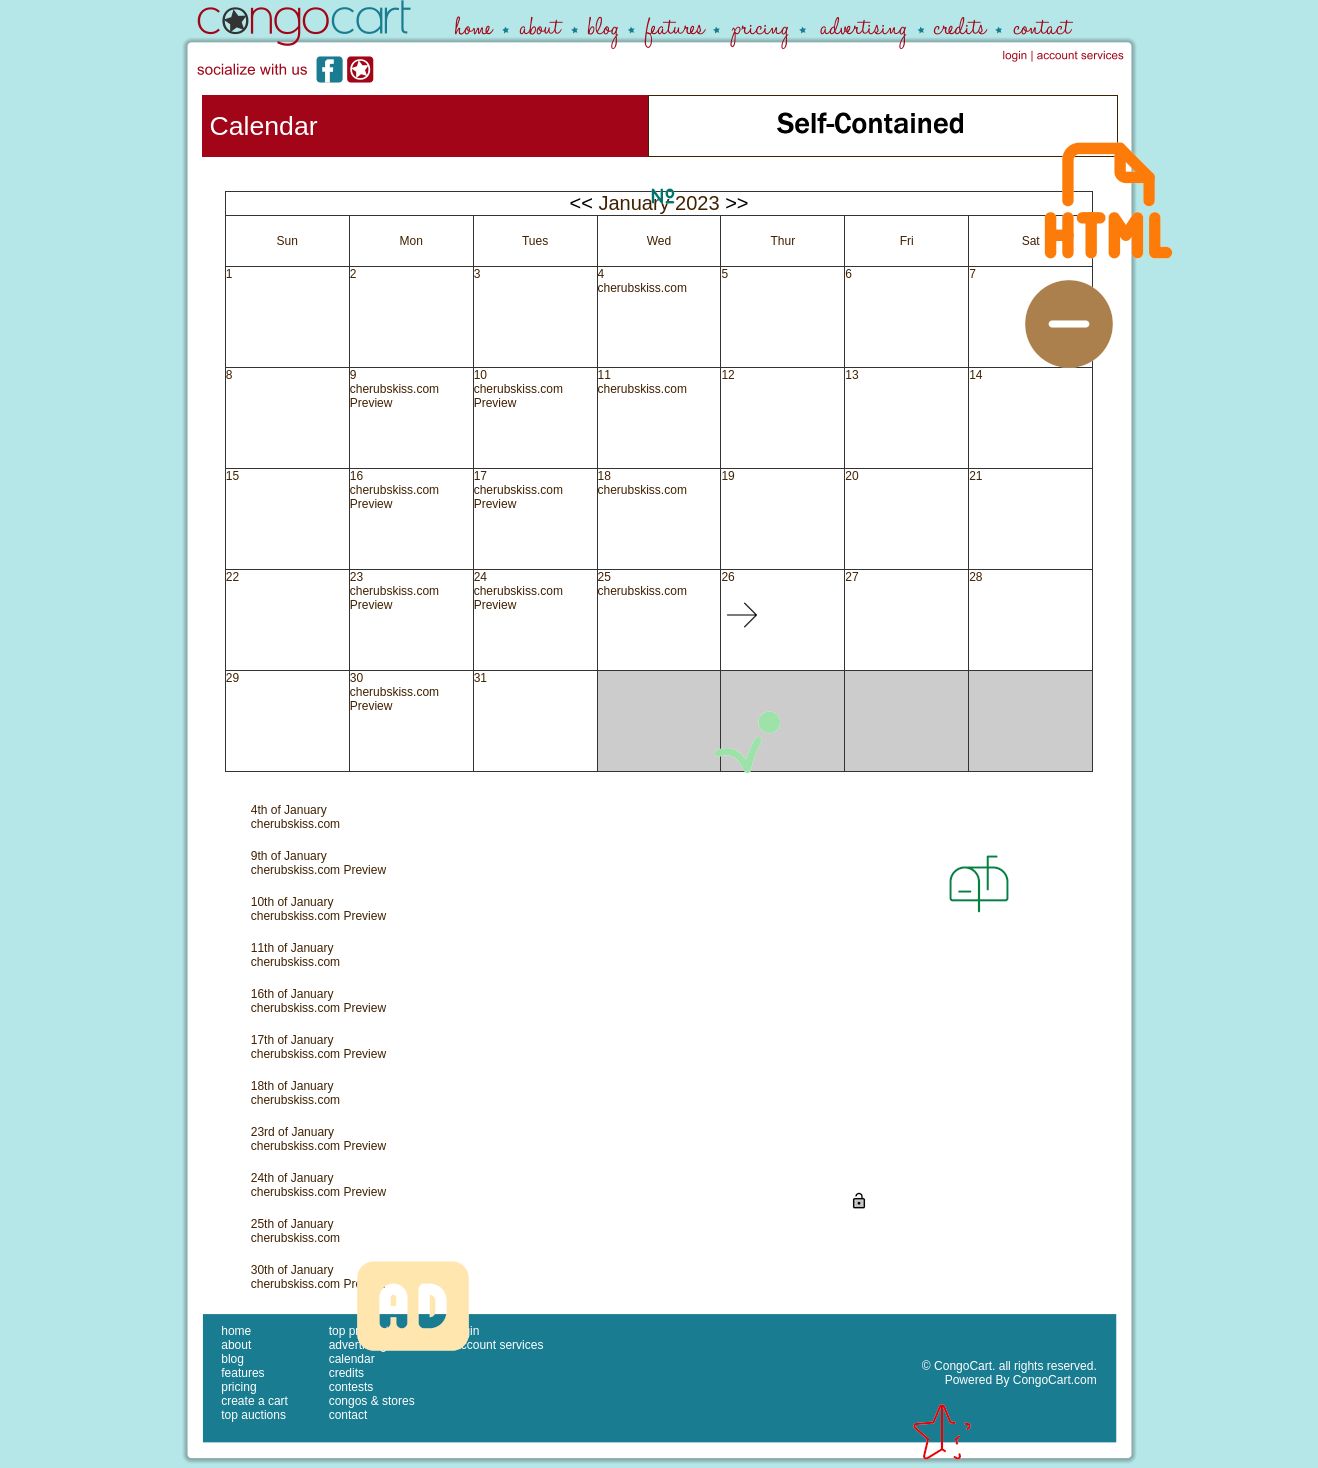  What do you see at coordinates (859, 1201) in the screenshot?
I see `unlock or unsecure an item` at bounding box center [859, 1201].